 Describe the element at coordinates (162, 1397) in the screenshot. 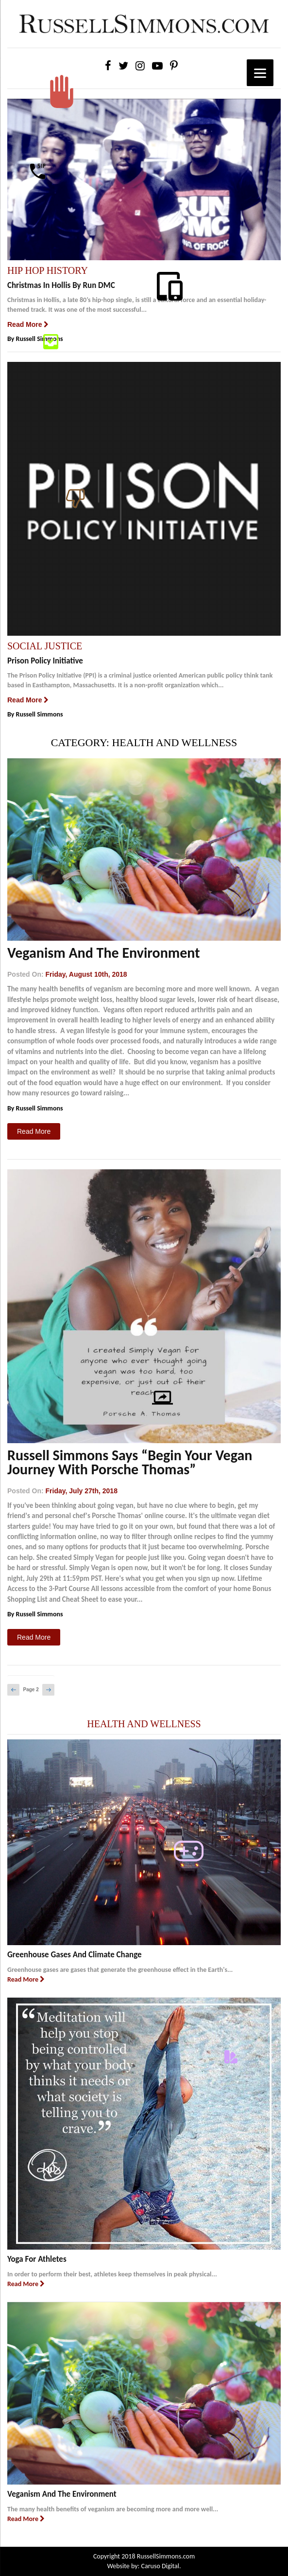

I see `start sharing your screen` at that location.